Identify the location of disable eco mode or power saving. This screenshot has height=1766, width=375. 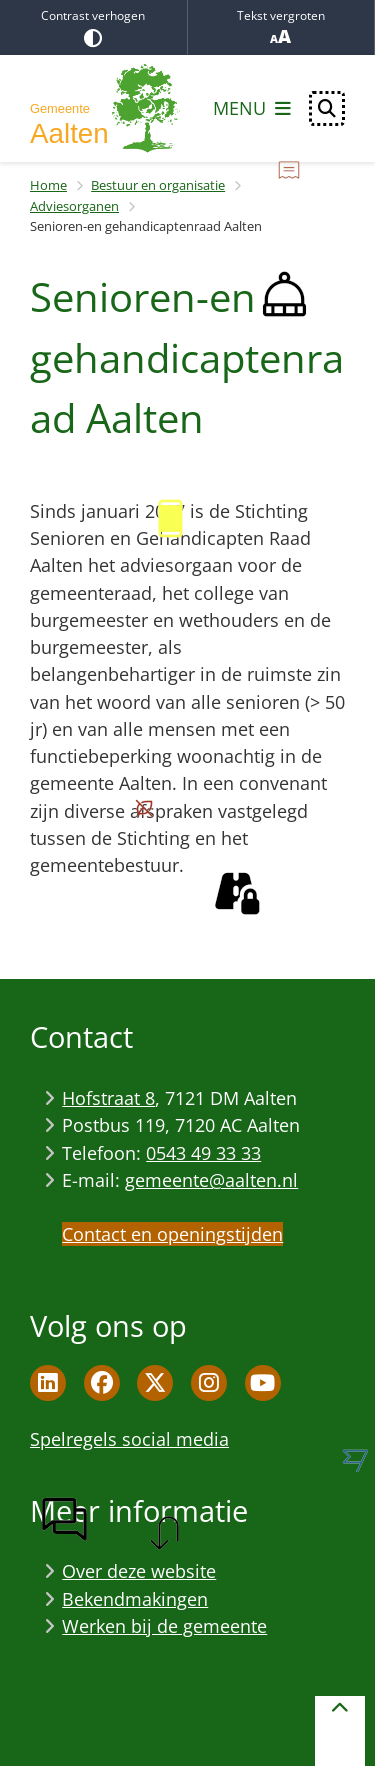
(144, 808).